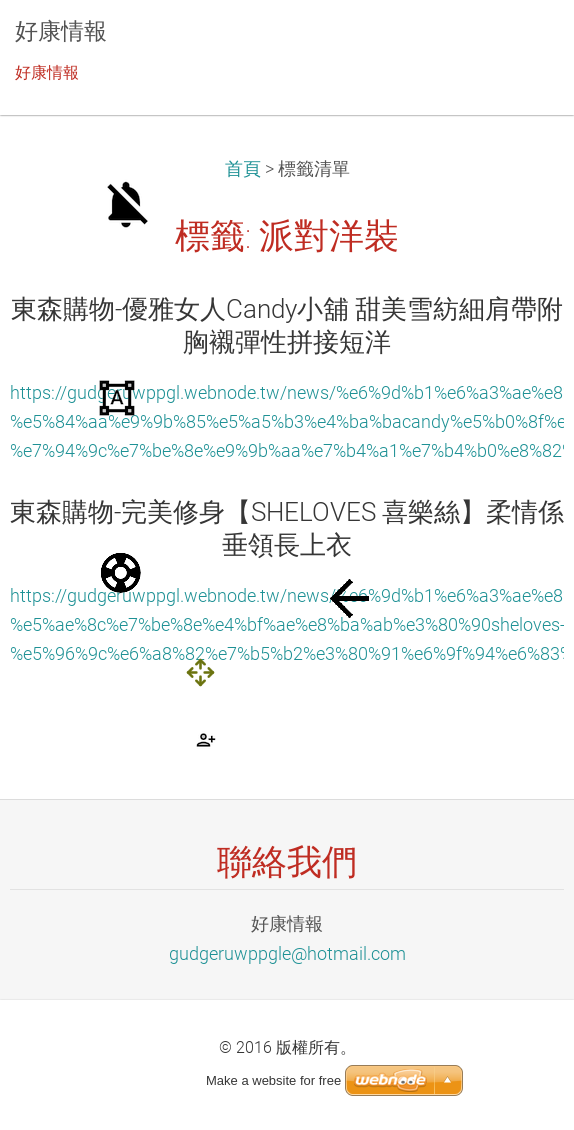 This screenshot has height=1130, width=574. Describe the element at coordinates (126, 204) in the screenshot. I see `mute notifications` at that location.